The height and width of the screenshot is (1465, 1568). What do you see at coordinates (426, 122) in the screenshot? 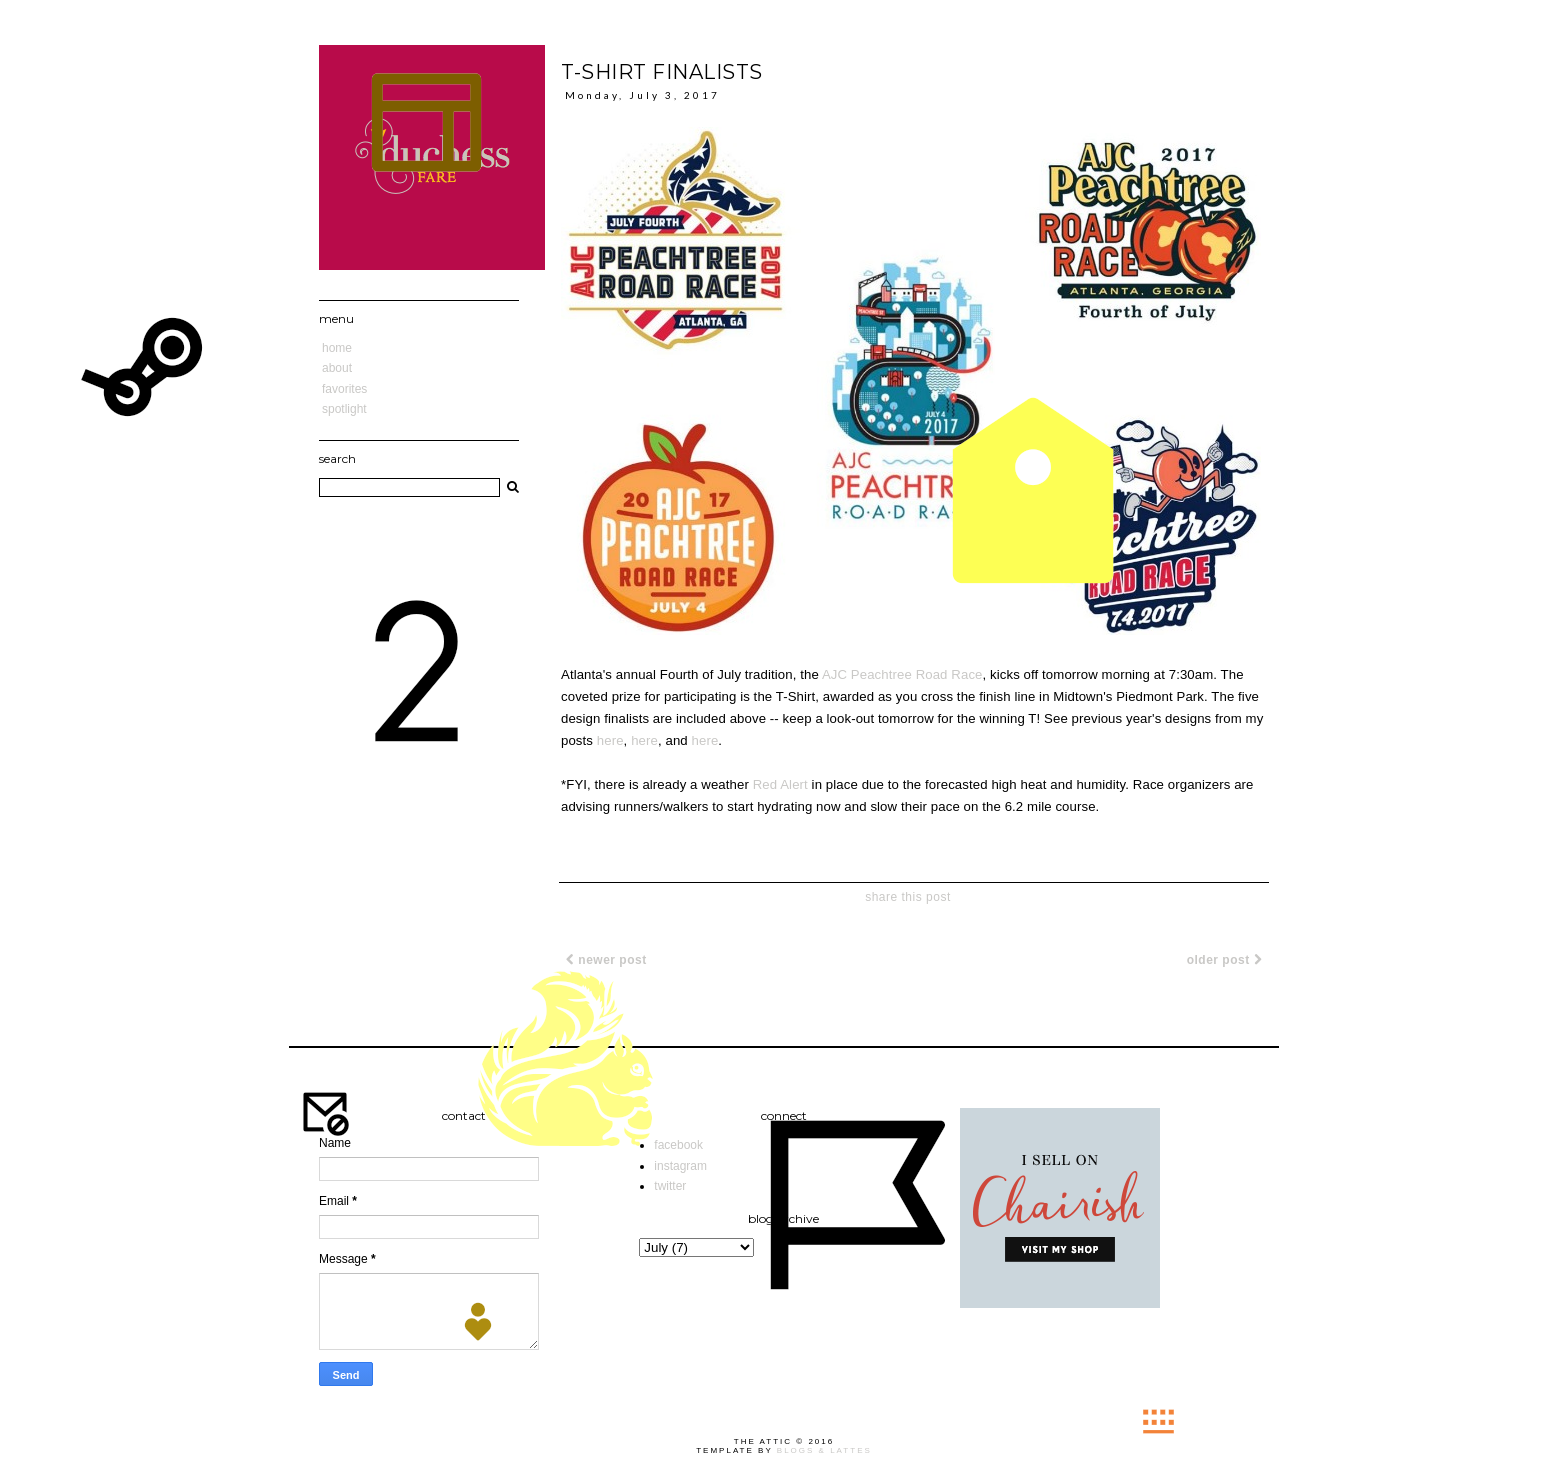
I see `switch to two-column layout with header` at bounding box center [426, 122].